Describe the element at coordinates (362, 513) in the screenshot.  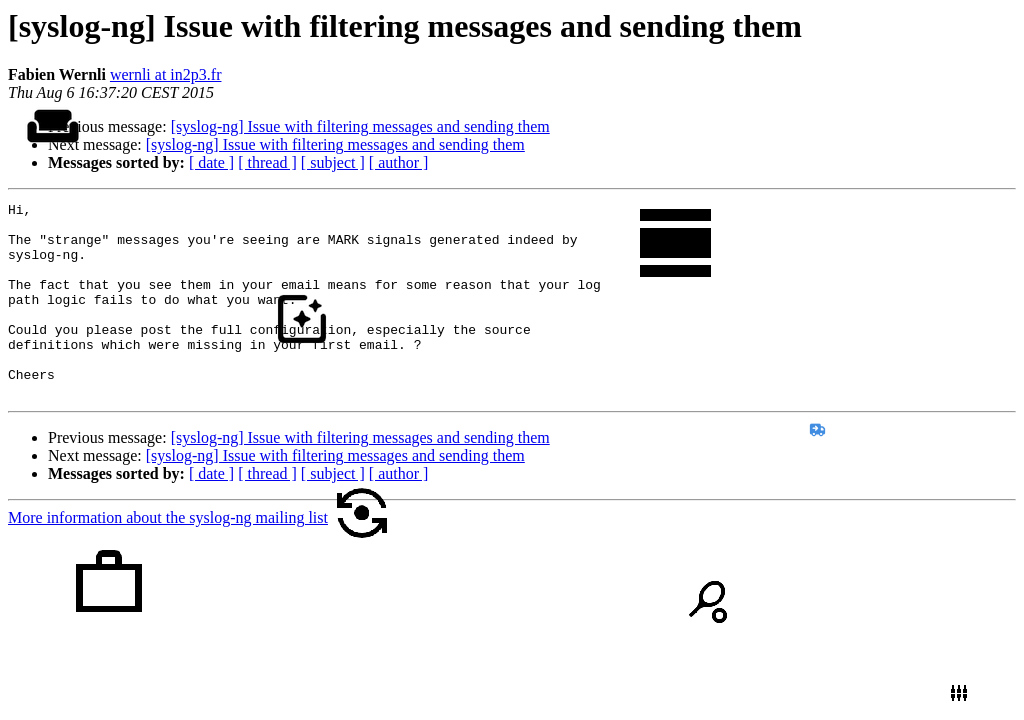
I see `switch between front and rear camera` at that location.